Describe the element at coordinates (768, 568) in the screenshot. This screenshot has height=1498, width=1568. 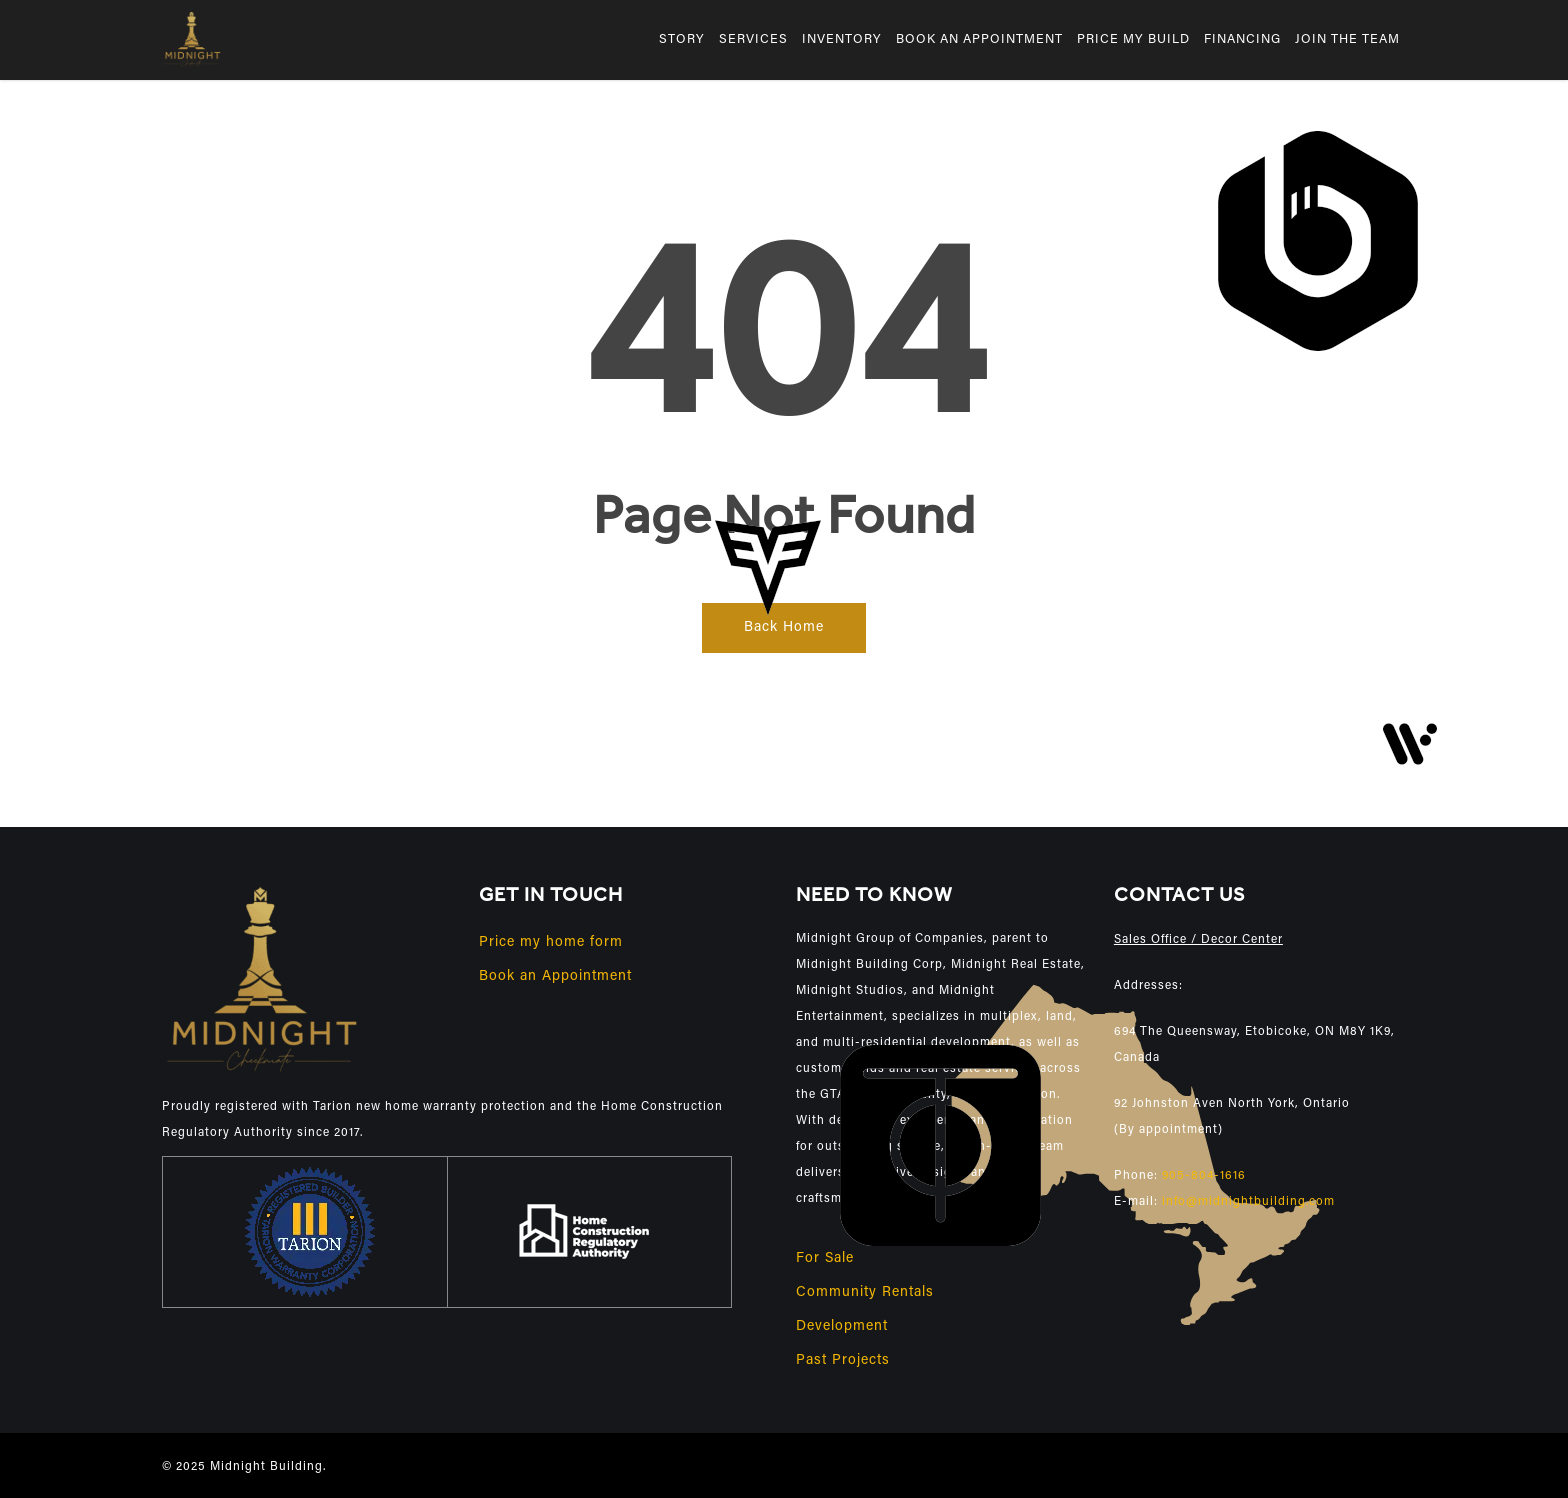
I see `open CodeSignal app or website` at that location.